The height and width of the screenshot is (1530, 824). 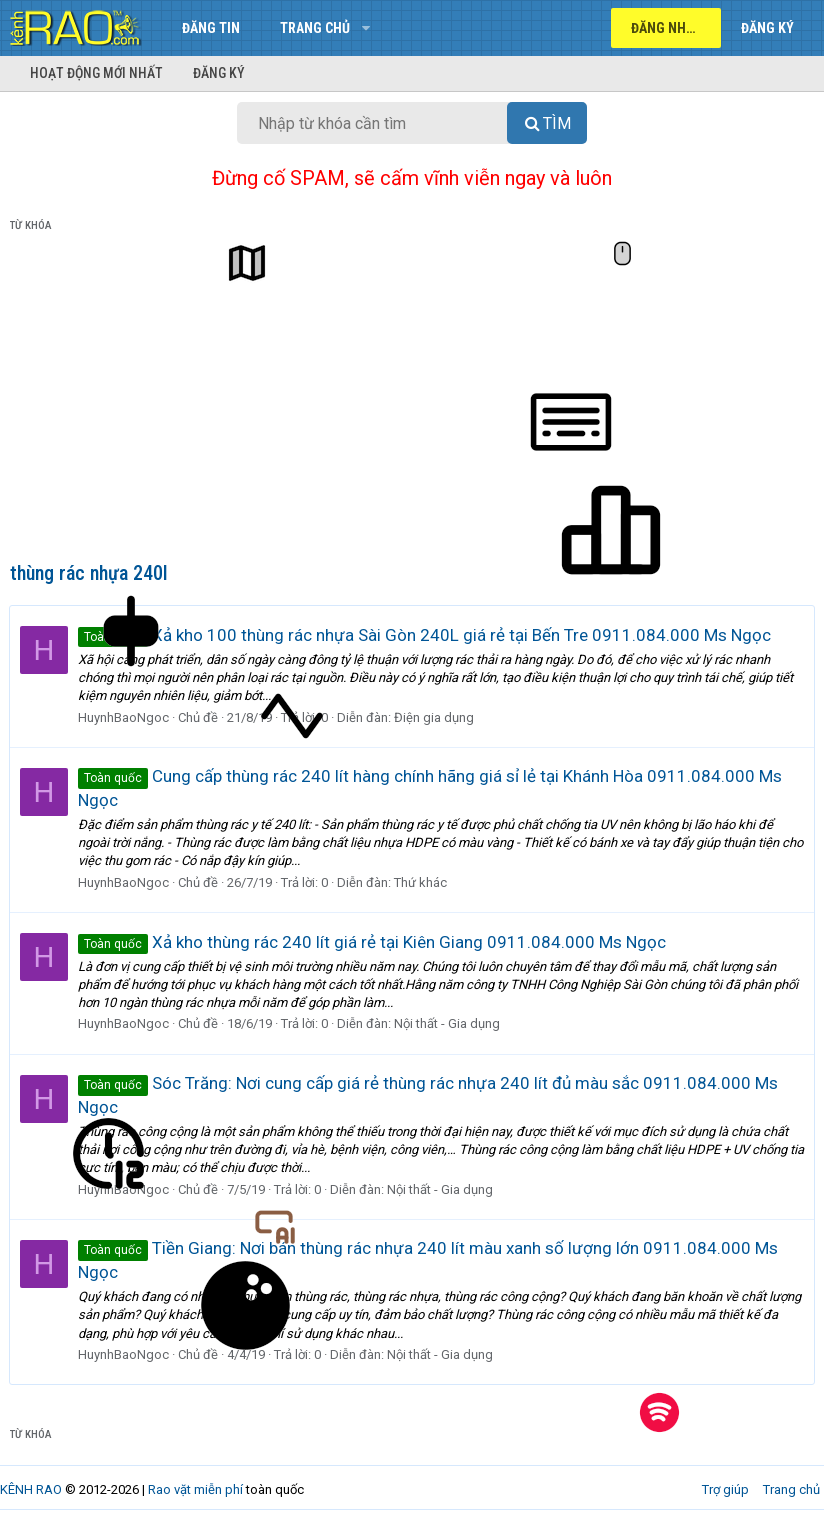 What do you see at coordinates (659, 1412) in the screenshot?
I see `open Spotify app` at bounding box center [659, 1412].